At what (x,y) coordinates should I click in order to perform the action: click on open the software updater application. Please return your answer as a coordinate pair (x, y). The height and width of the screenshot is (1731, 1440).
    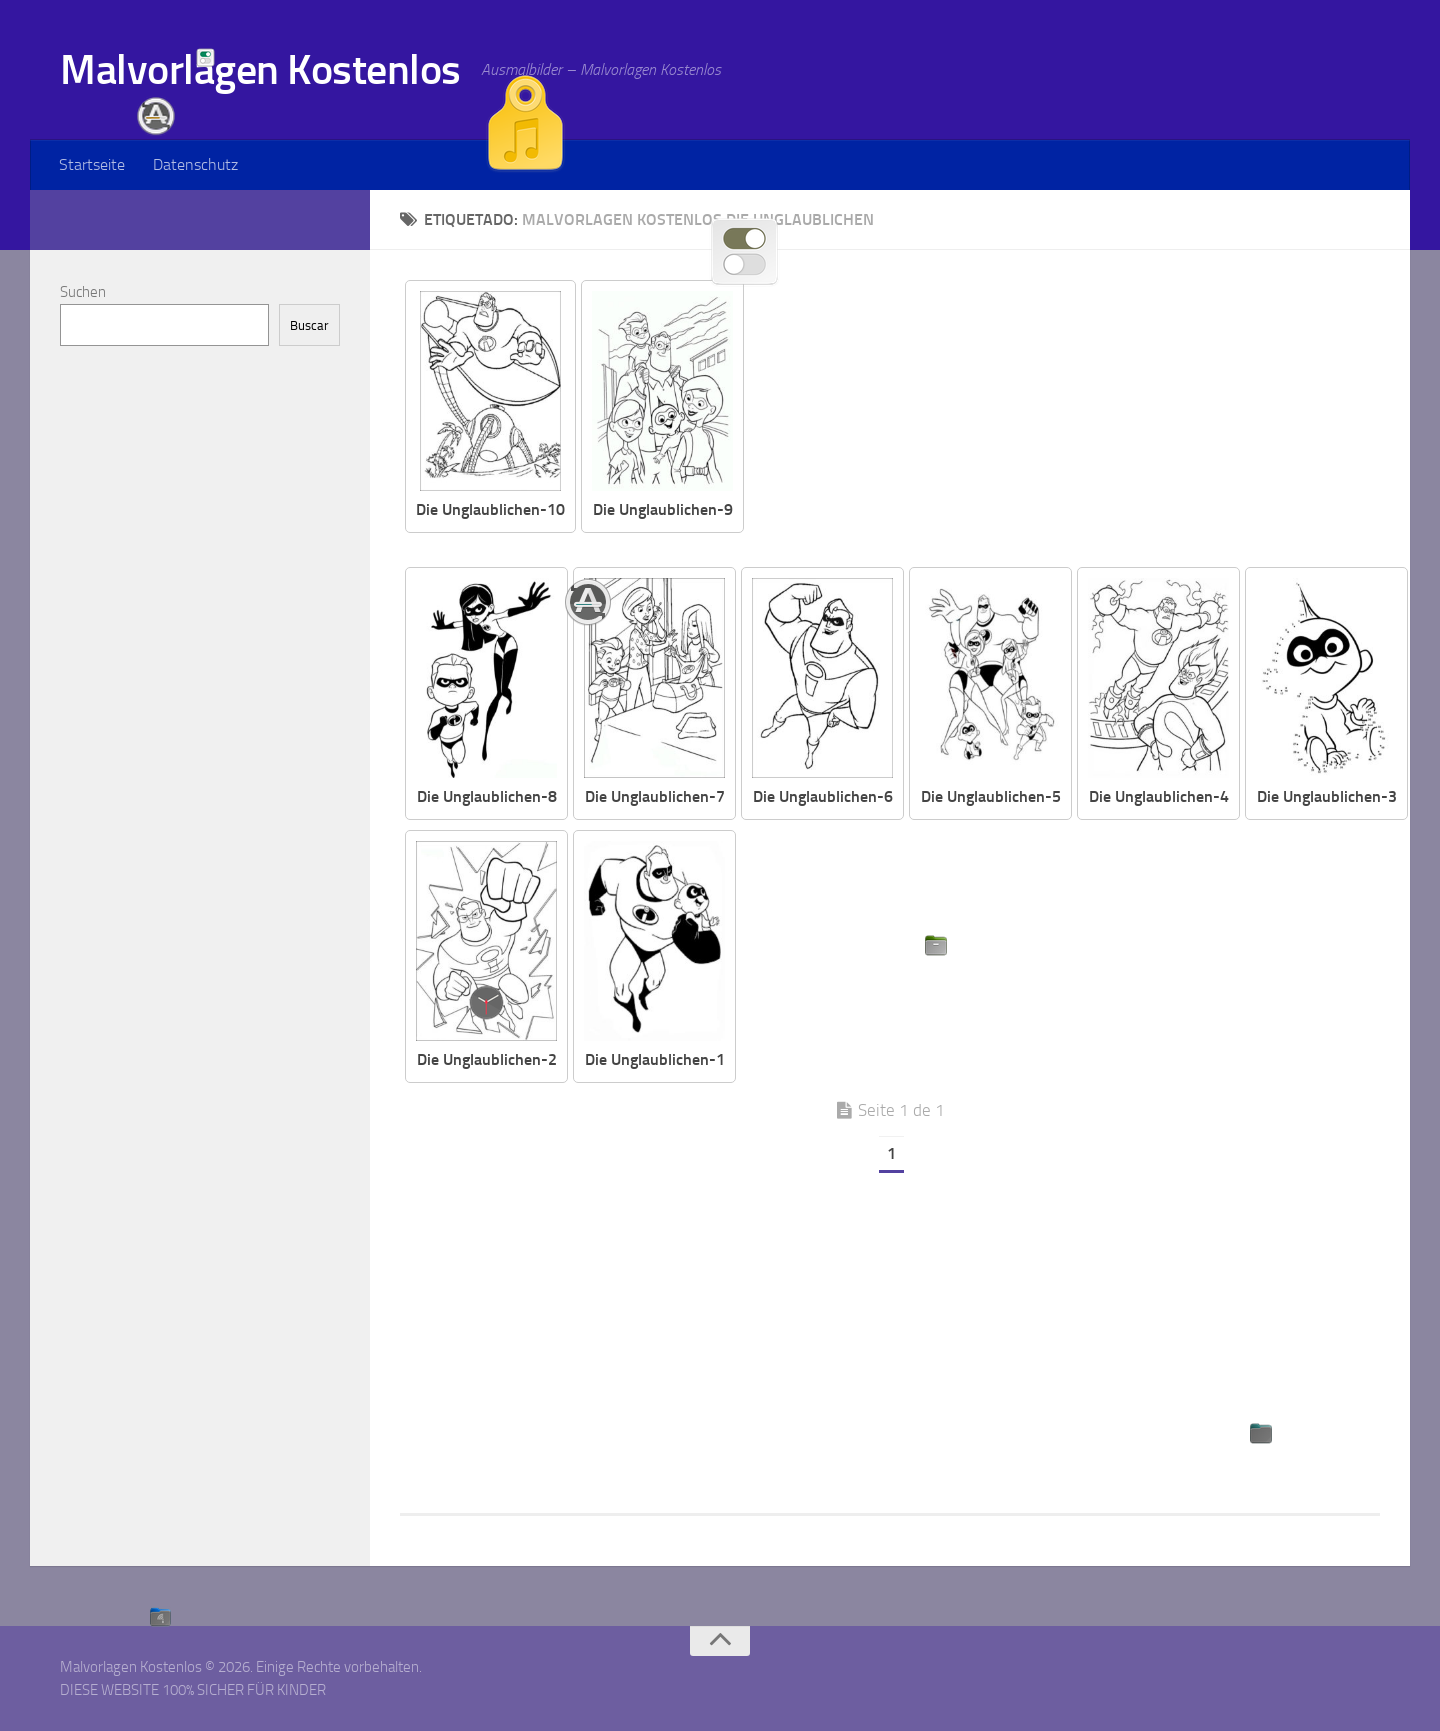
    Looking at the image, I should click on (156, 116).